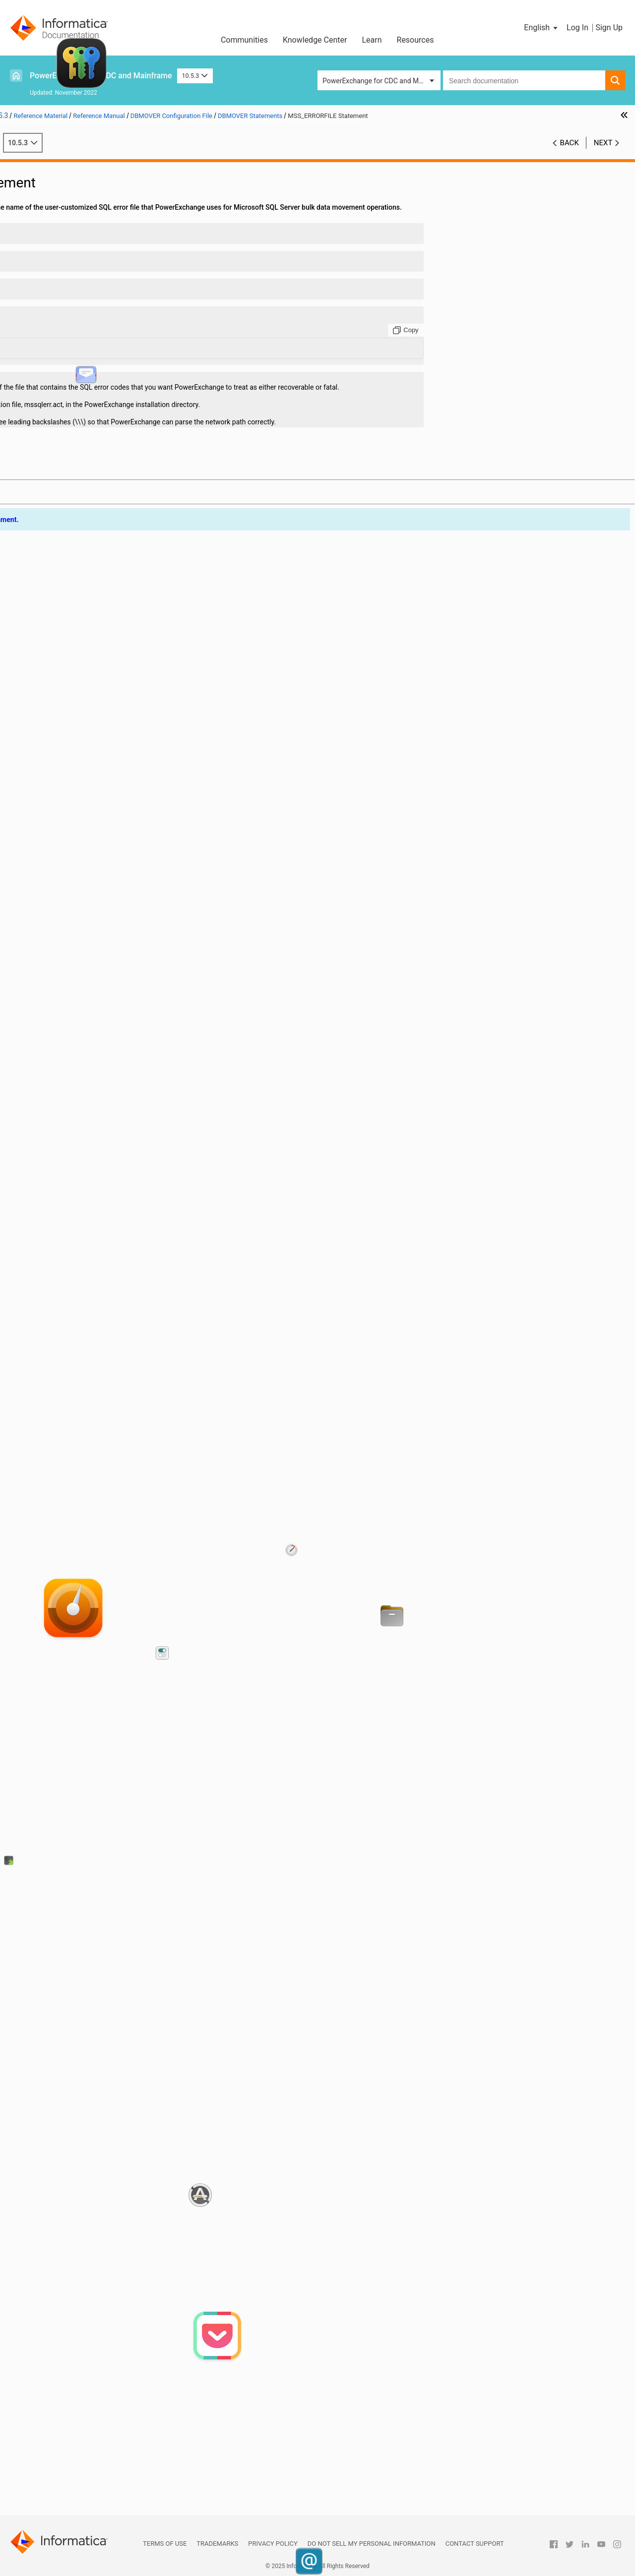 This screenshot has width=635, height=2576. Describe the element at coordinates (8, 1860) in the screenshot. I see `open gnome extensions manager` at that location.